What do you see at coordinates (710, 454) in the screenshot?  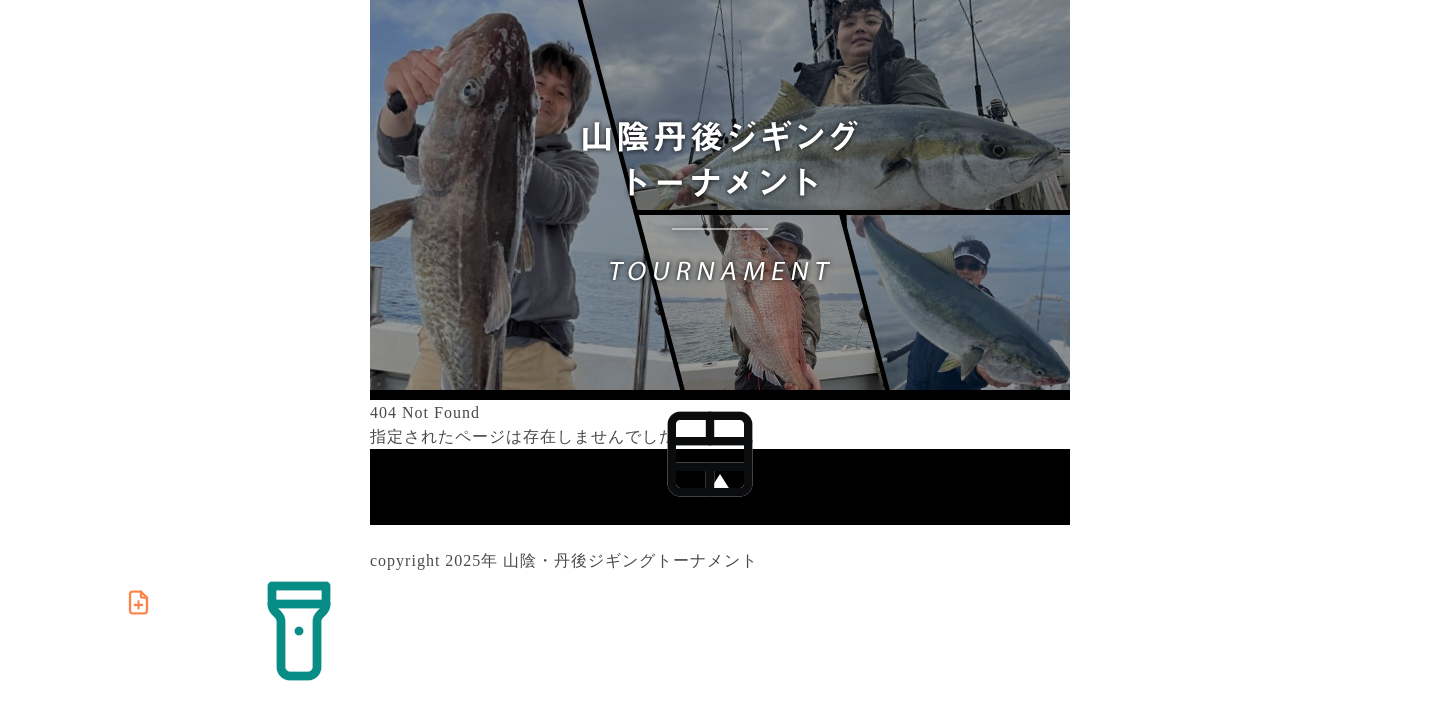 I see `merge selected table cells` at bounding box center [710, 454].